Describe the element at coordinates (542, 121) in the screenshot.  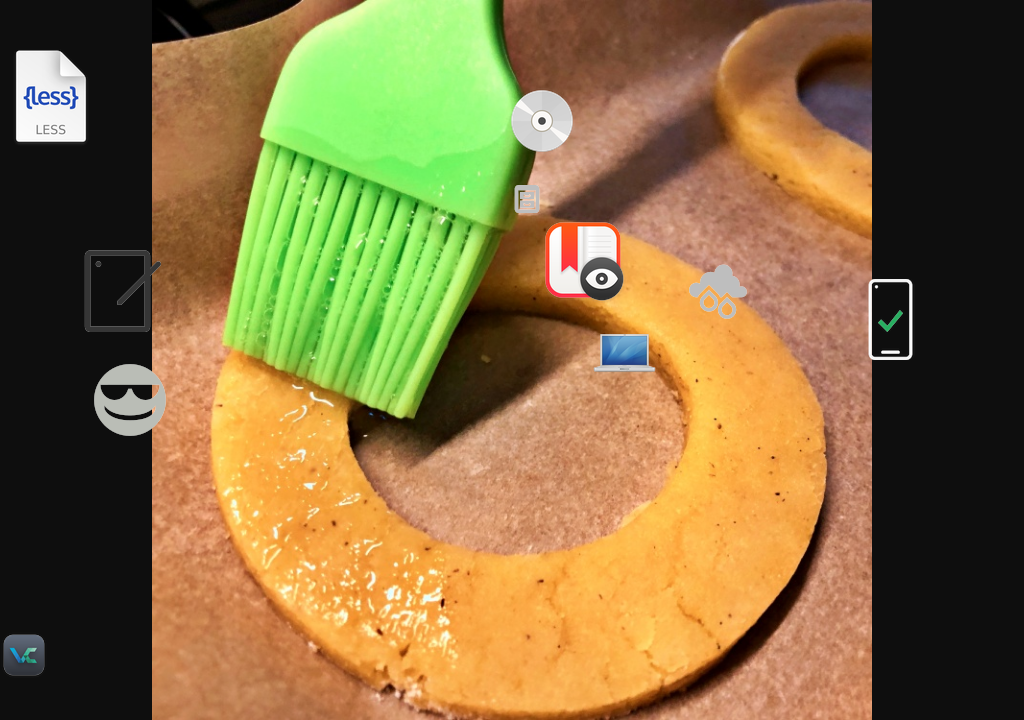
I see `indicates a DVD+R disc drive or media` at that location.